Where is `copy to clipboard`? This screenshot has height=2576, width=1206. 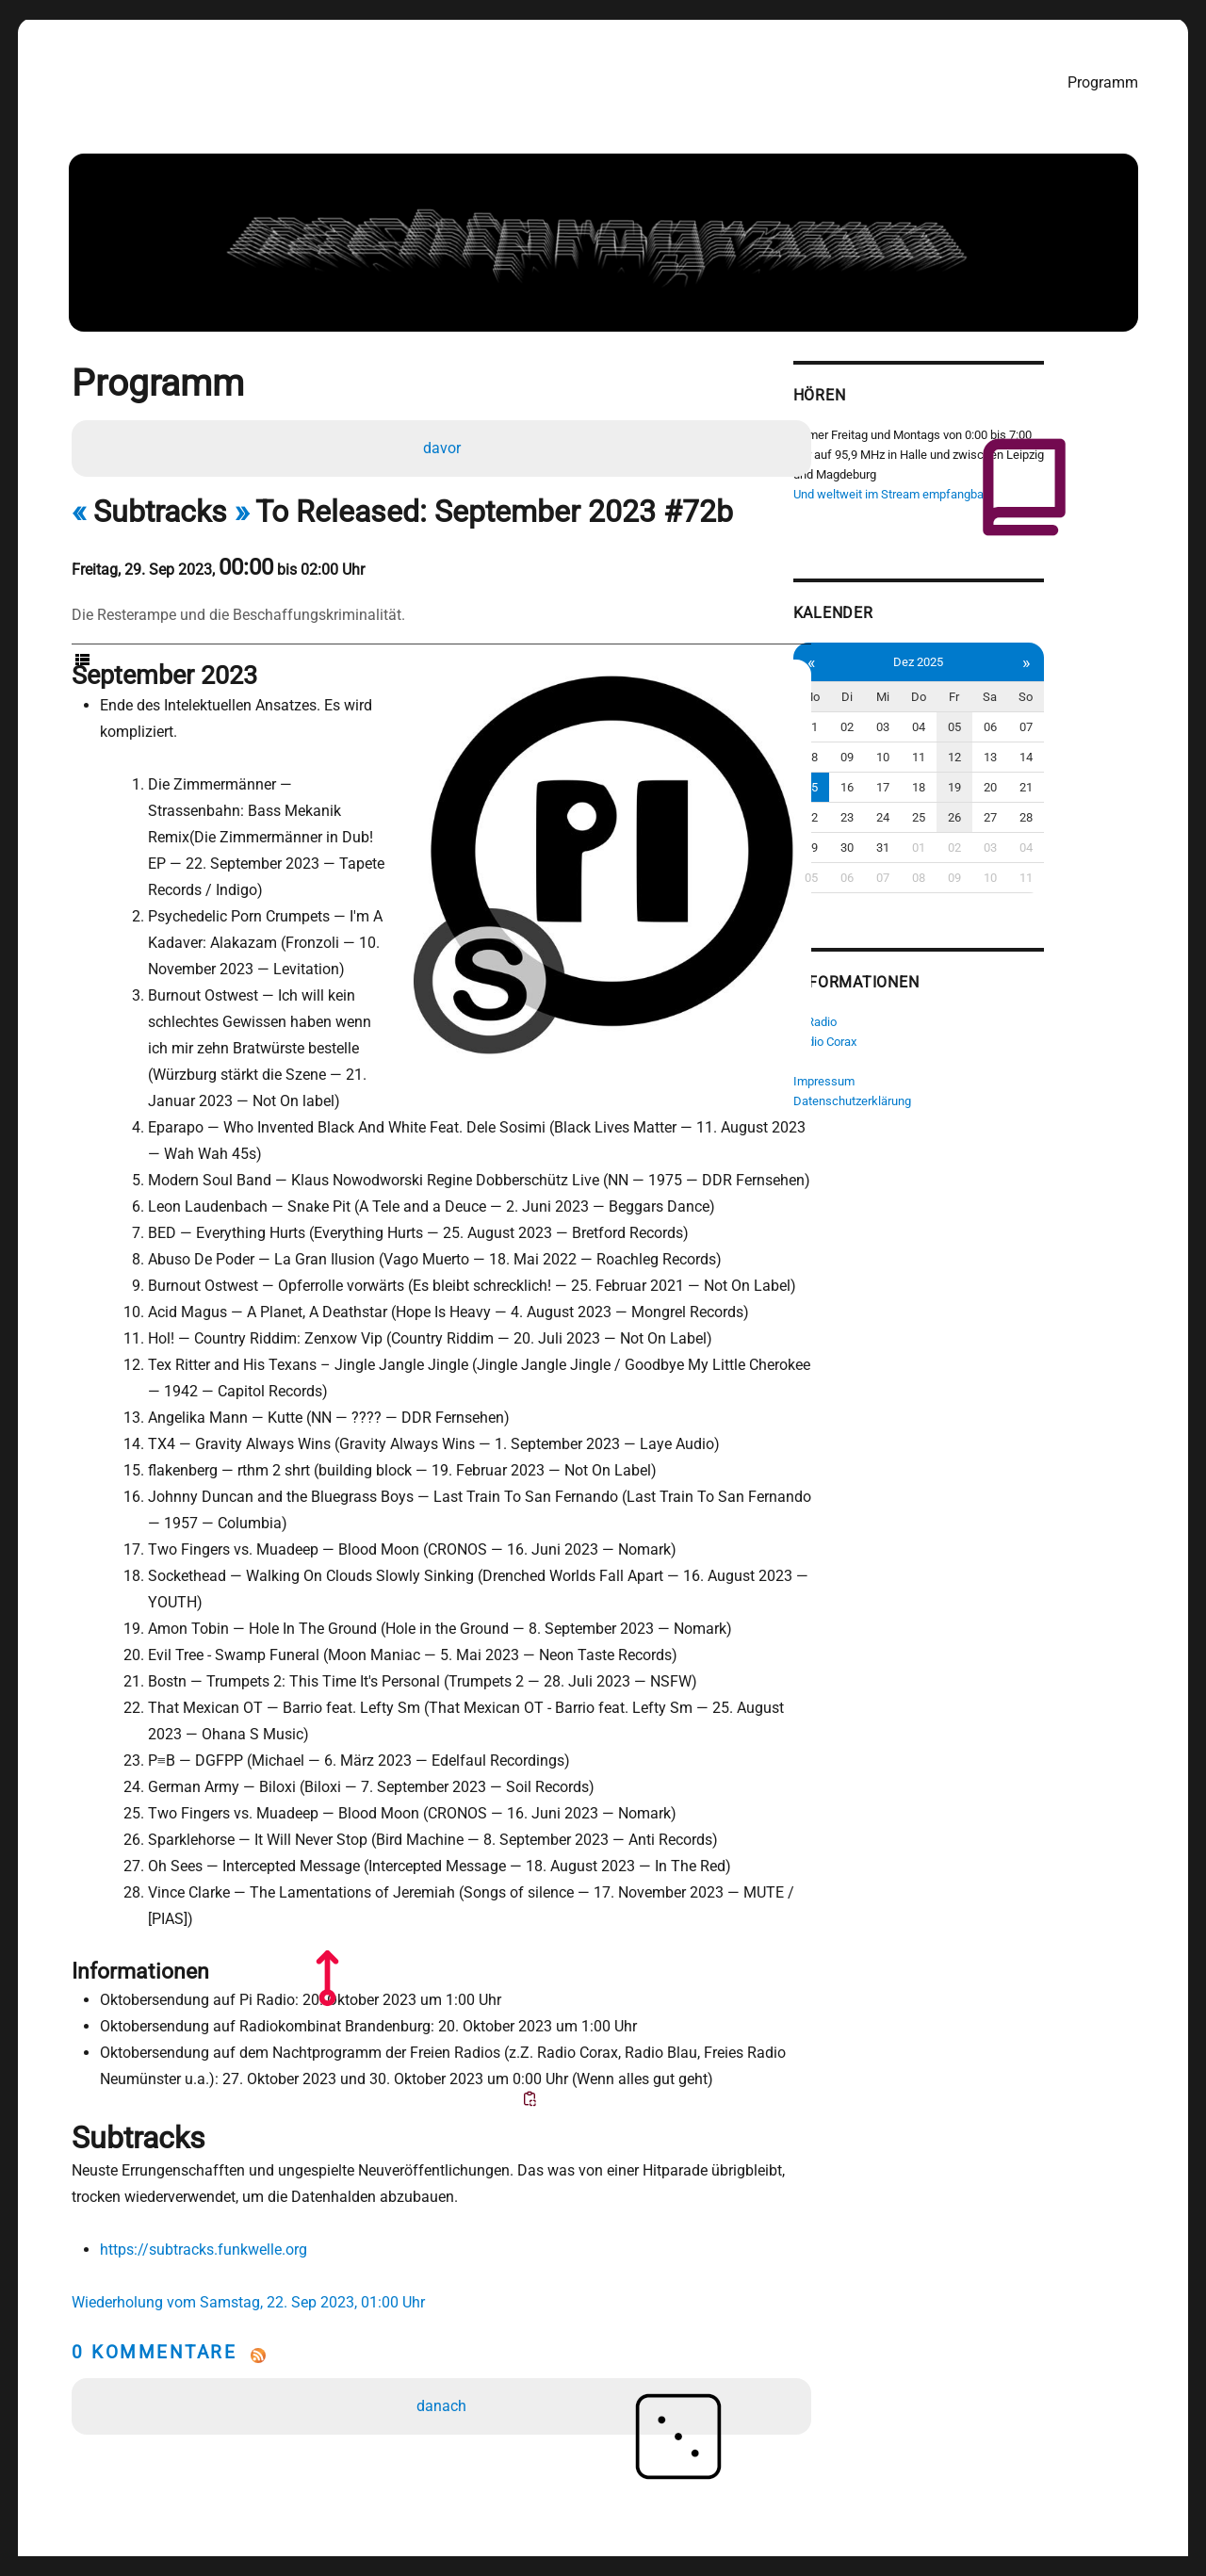
copy to clipboard is located at coordinates (530, 2098).